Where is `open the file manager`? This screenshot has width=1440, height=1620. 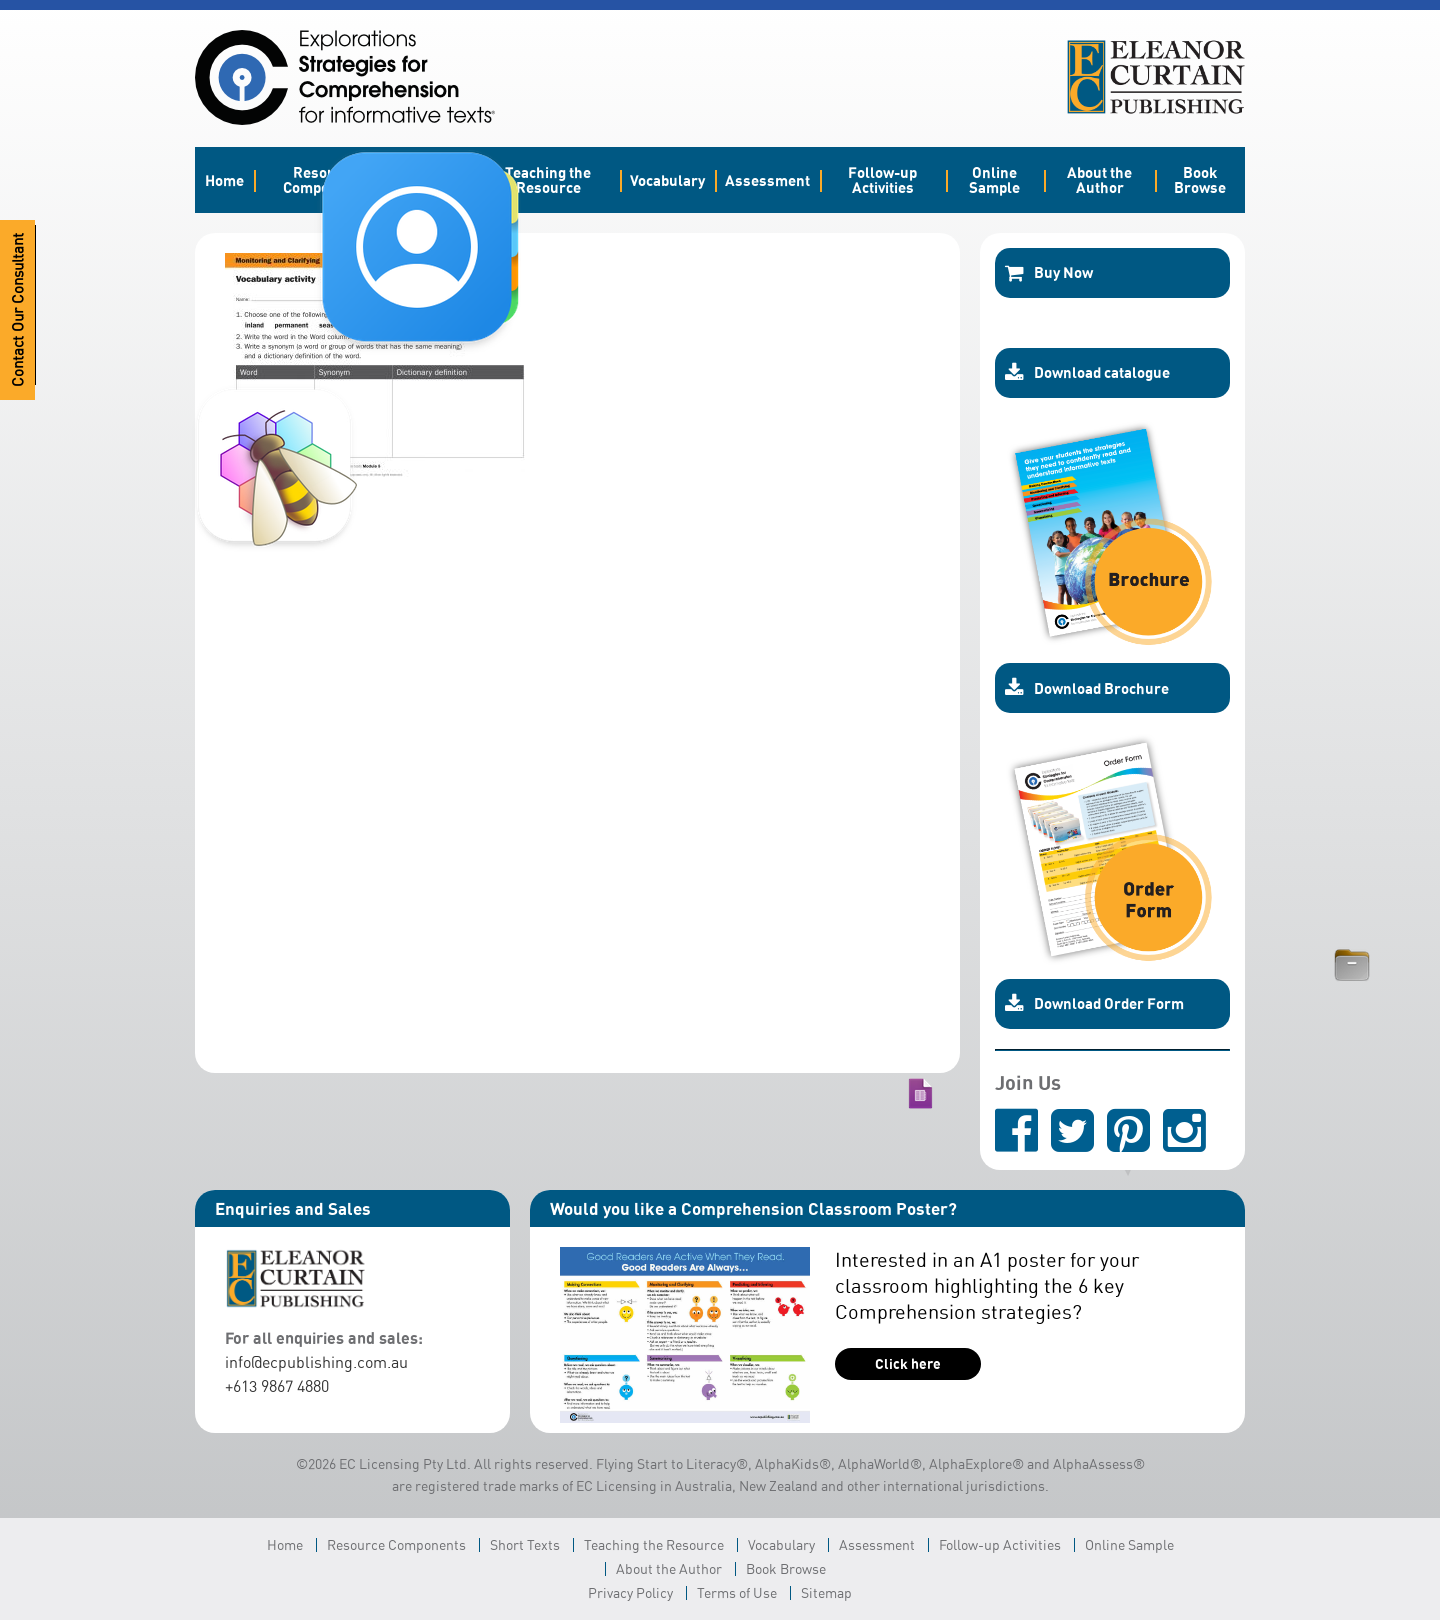 open the file manager is located at coordinates (1352, 965).